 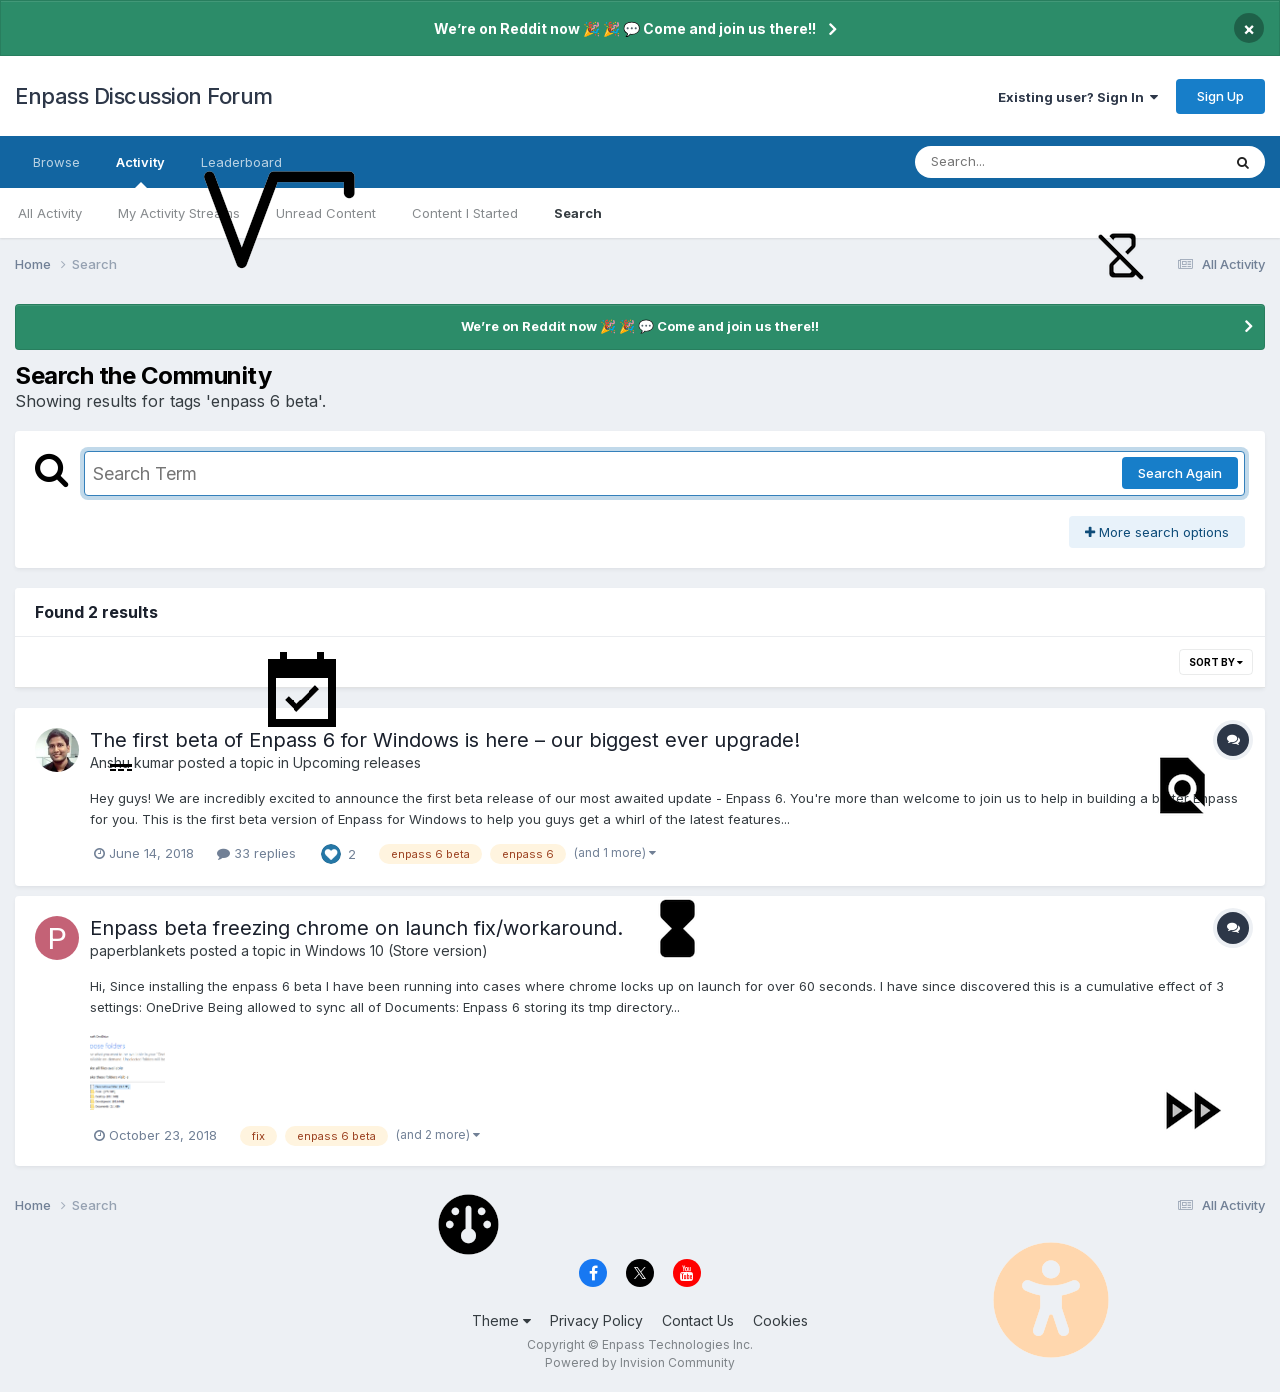 What do you see at coordinates (122, 768) in the screenshot?
I see `hardware power input or connector port` at bounding box center [122, 768].